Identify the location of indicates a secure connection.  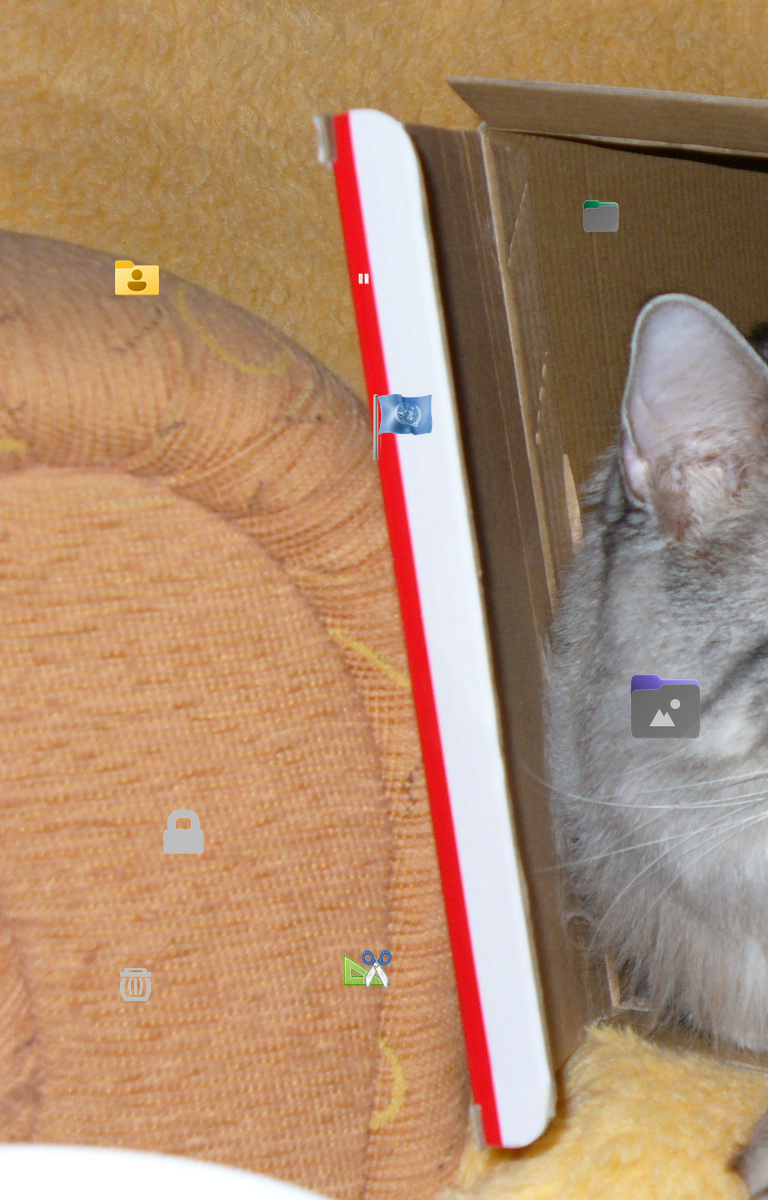
(183, 833).